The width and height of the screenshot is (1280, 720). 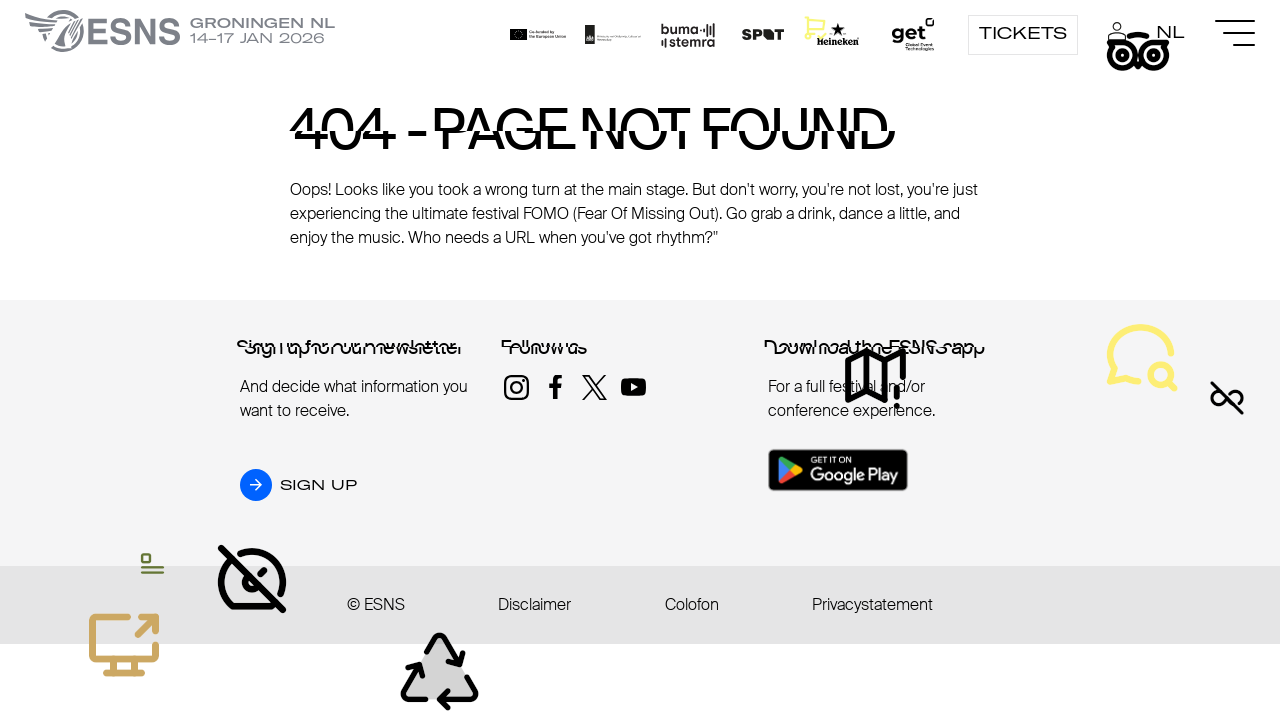 What do you see at coordinates (1227, 398) in the screenshot?
I see `disable infinite scroll or loop mode` at bounding box center [1227, 398].